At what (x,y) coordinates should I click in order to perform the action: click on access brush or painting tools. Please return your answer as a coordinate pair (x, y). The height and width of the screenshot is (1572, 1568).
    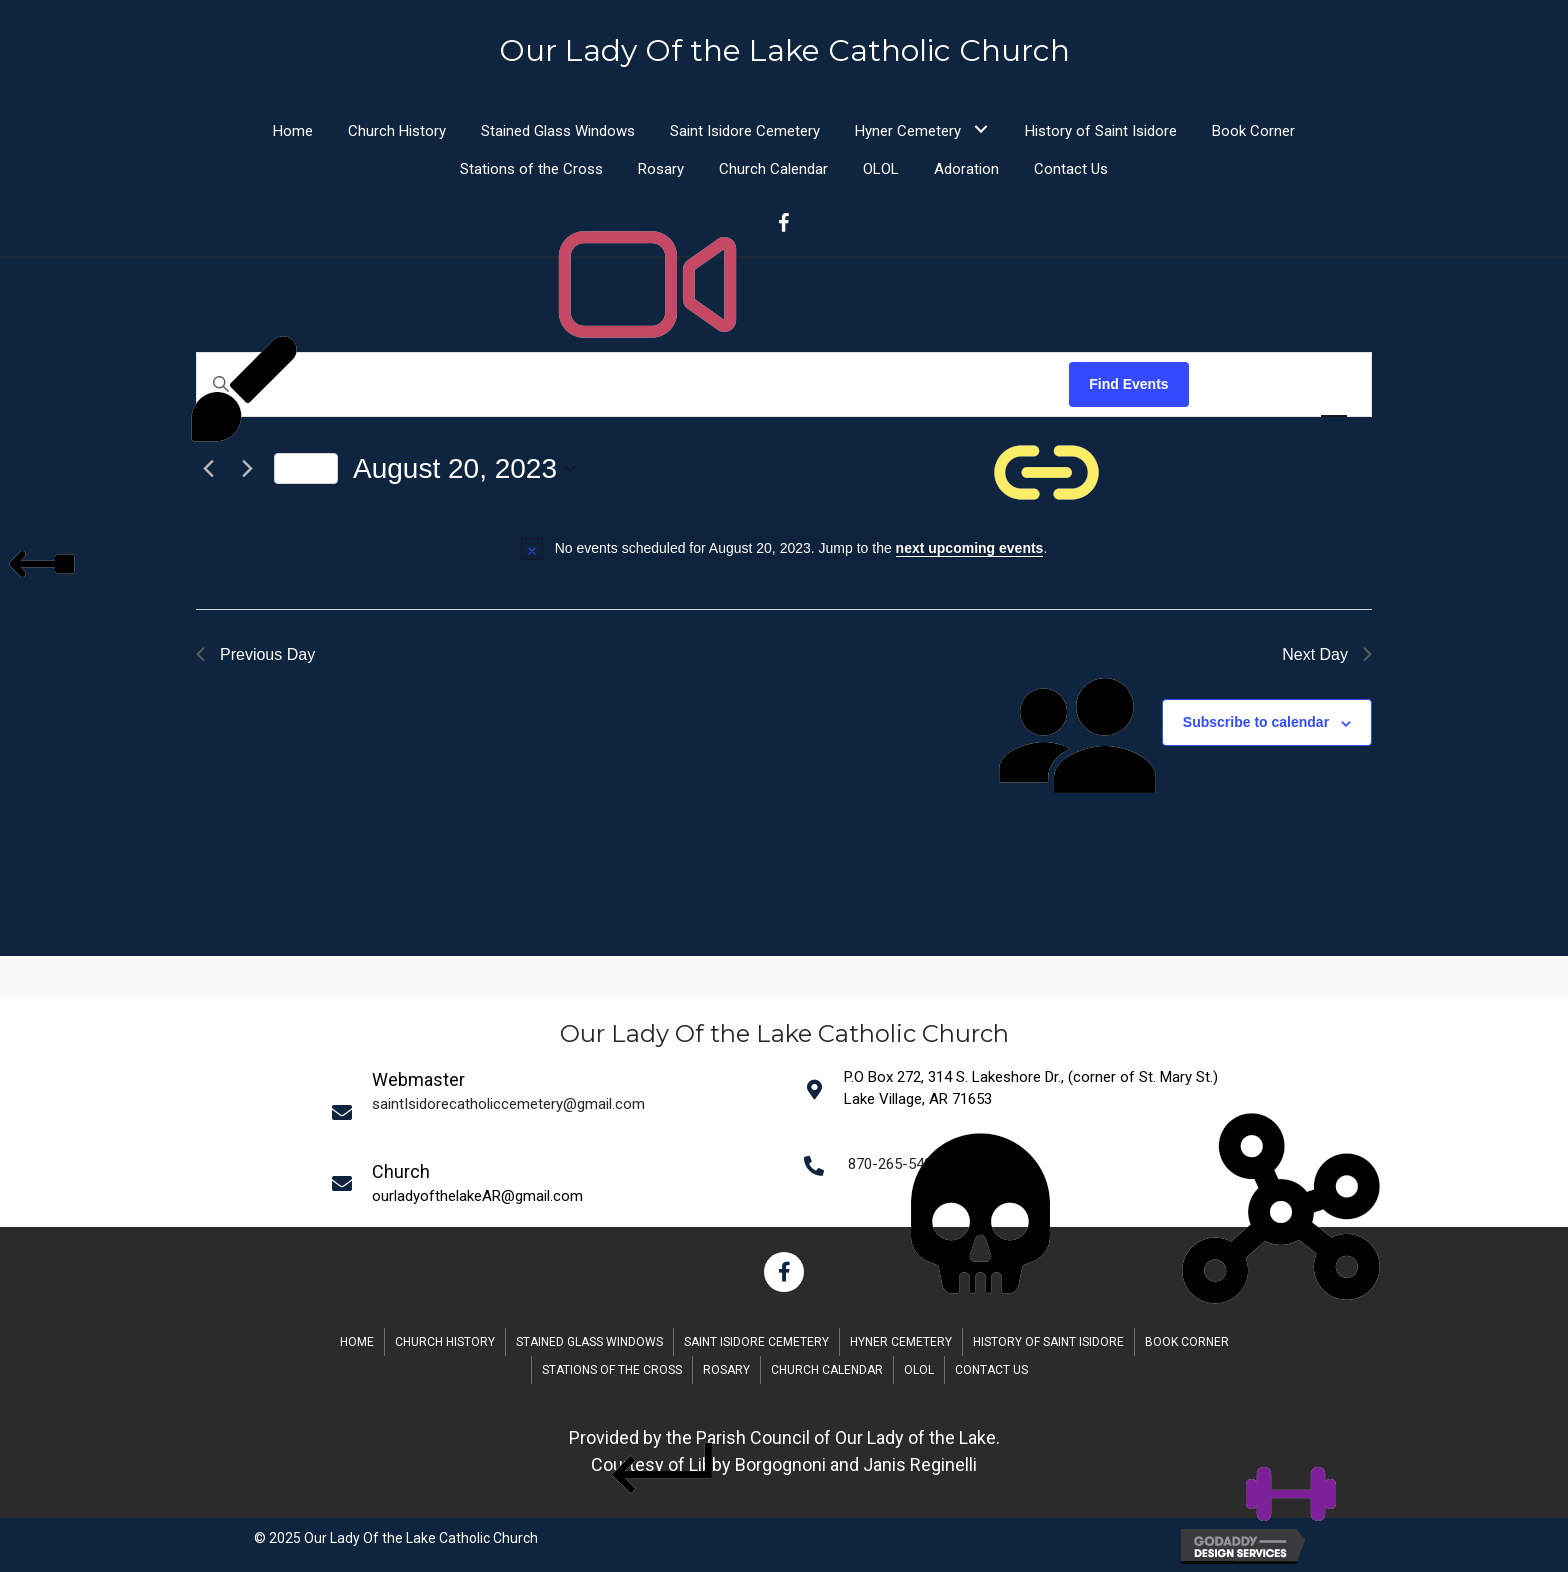
    Looking at the image, I should click on (244, 389).